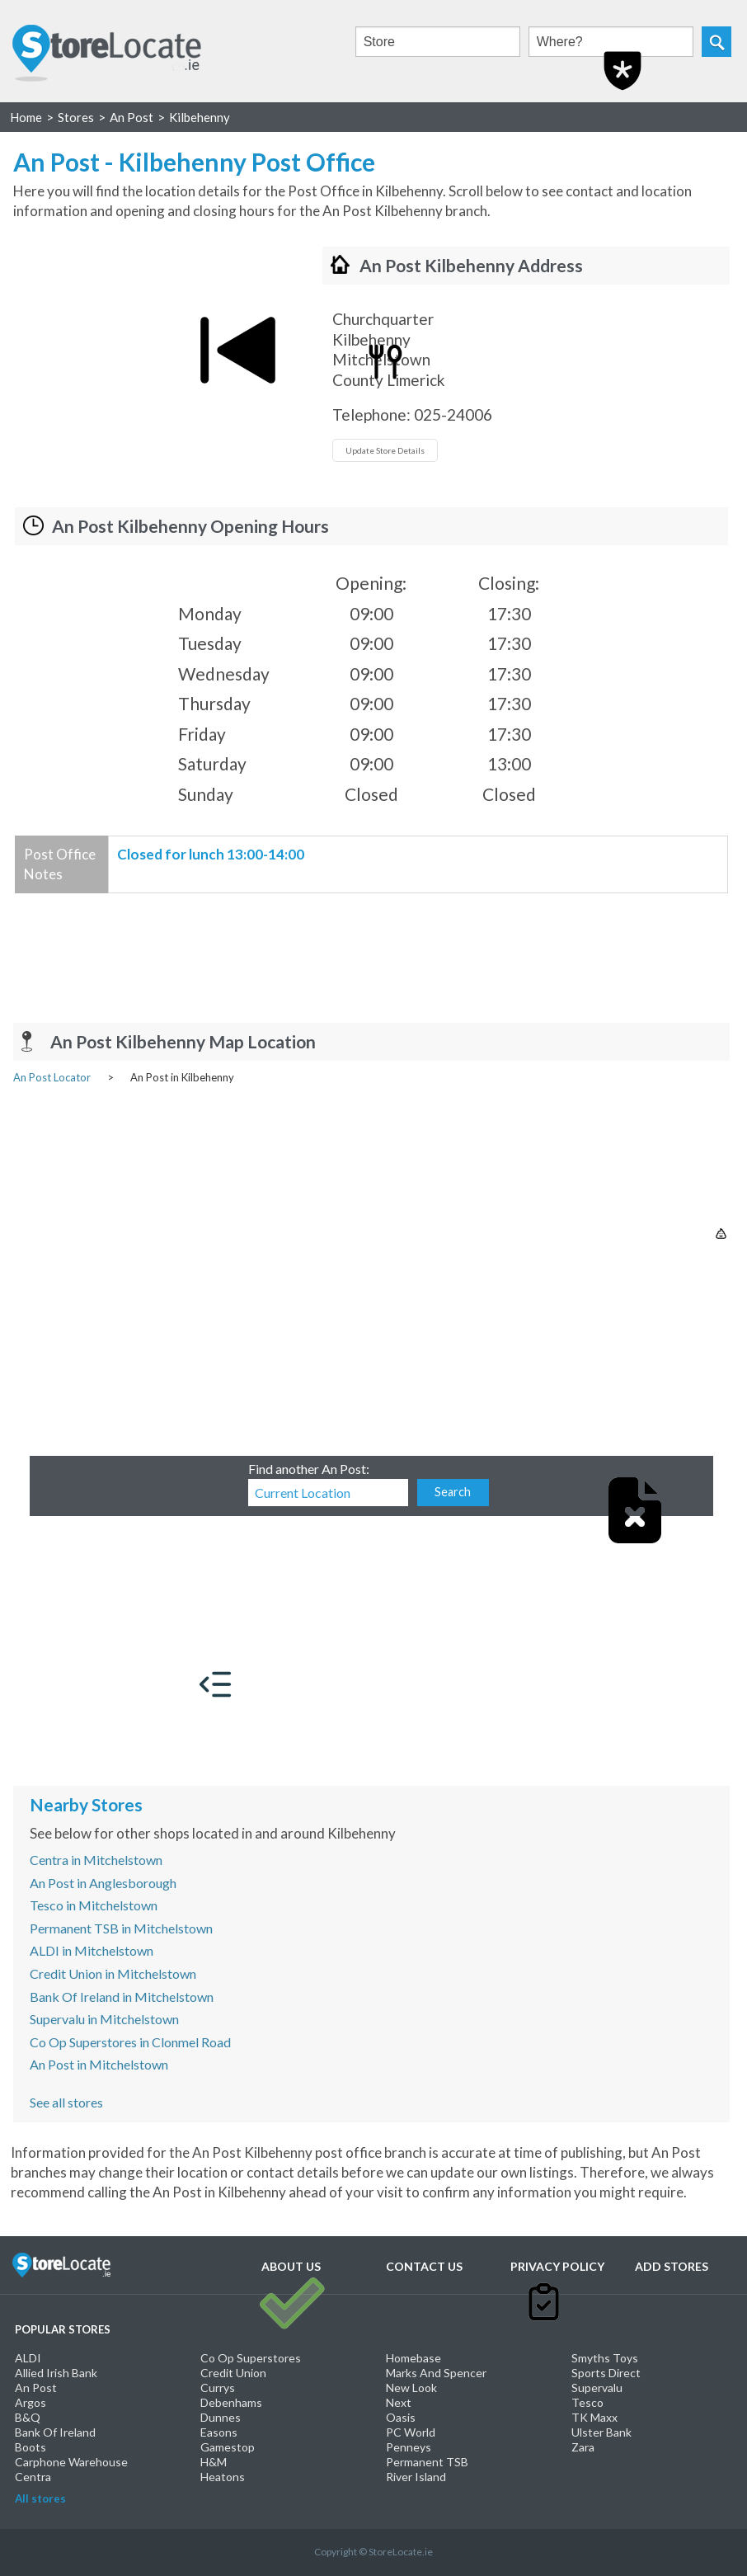 This screenshot has width=747, height=2576. Describe the element at coordinates (635, 1510) in the screenshot. I see `delete or remove a file` at that location.